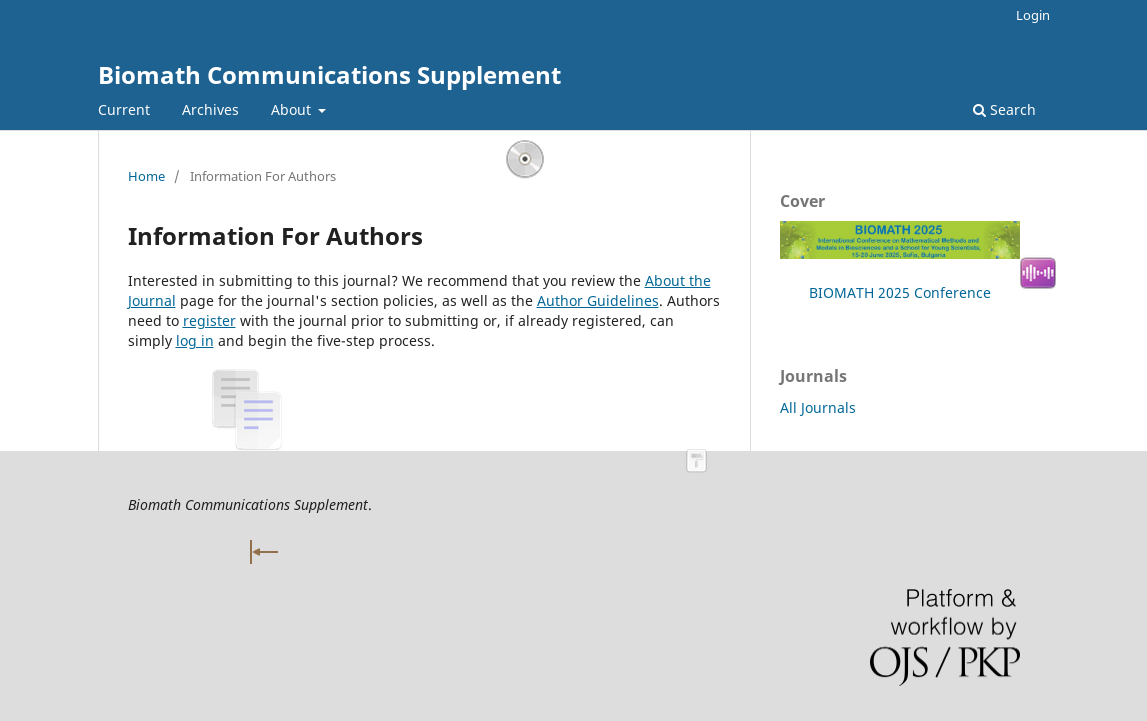 The height and width of the screenshot is (721, 1147). I want to click on open the audio recorder app, so click(1038, 273).